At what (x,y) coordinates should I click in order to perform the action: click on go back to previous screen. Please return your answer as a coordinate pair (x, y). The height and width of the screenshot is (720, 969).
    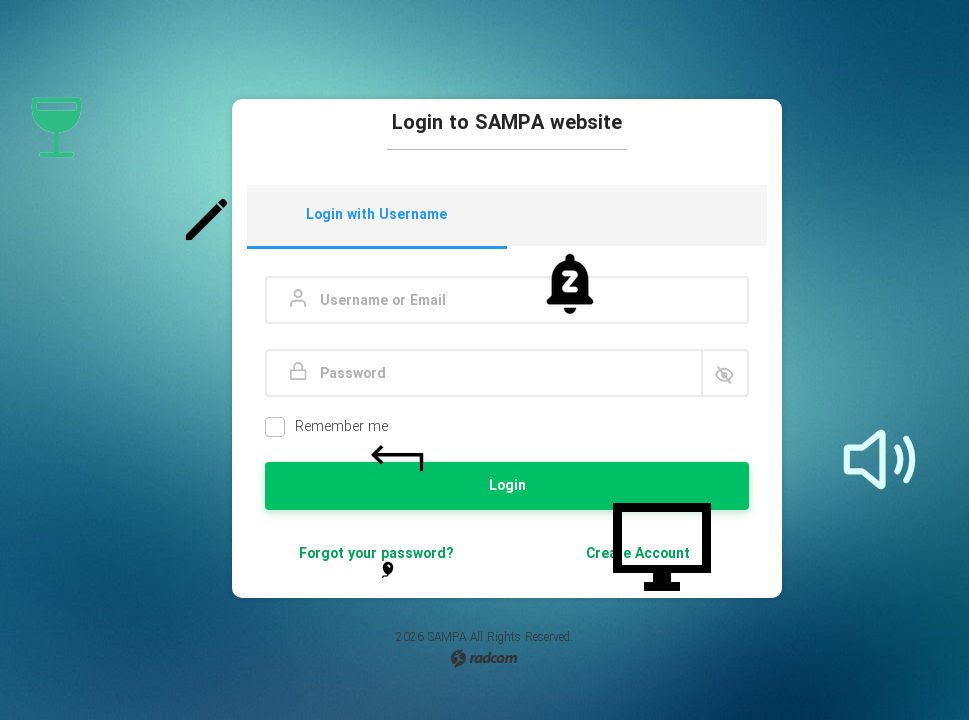
    Looking at the image, I should click on (397, 458).